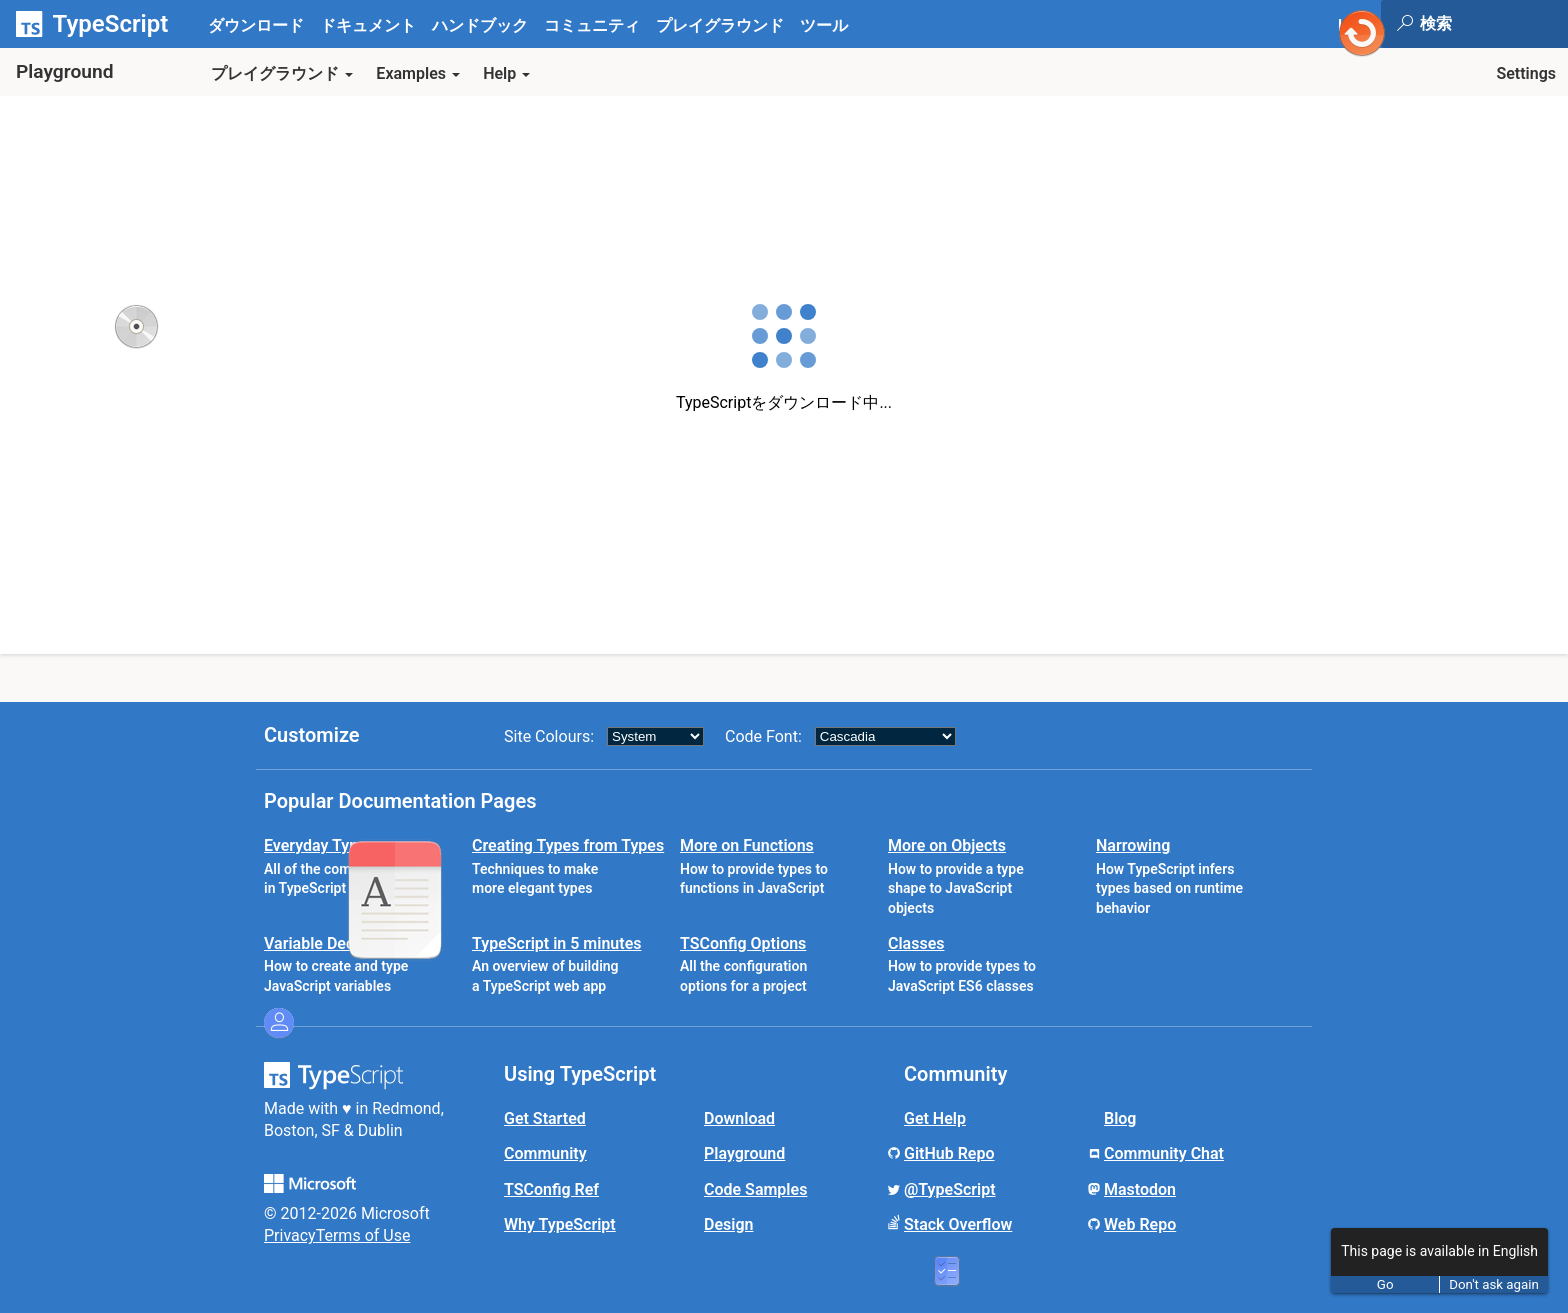 This screenshot has width=1568, height=1313. I want to click on indicates a CD-ROM drive or optical disc device, so click(136, 326).